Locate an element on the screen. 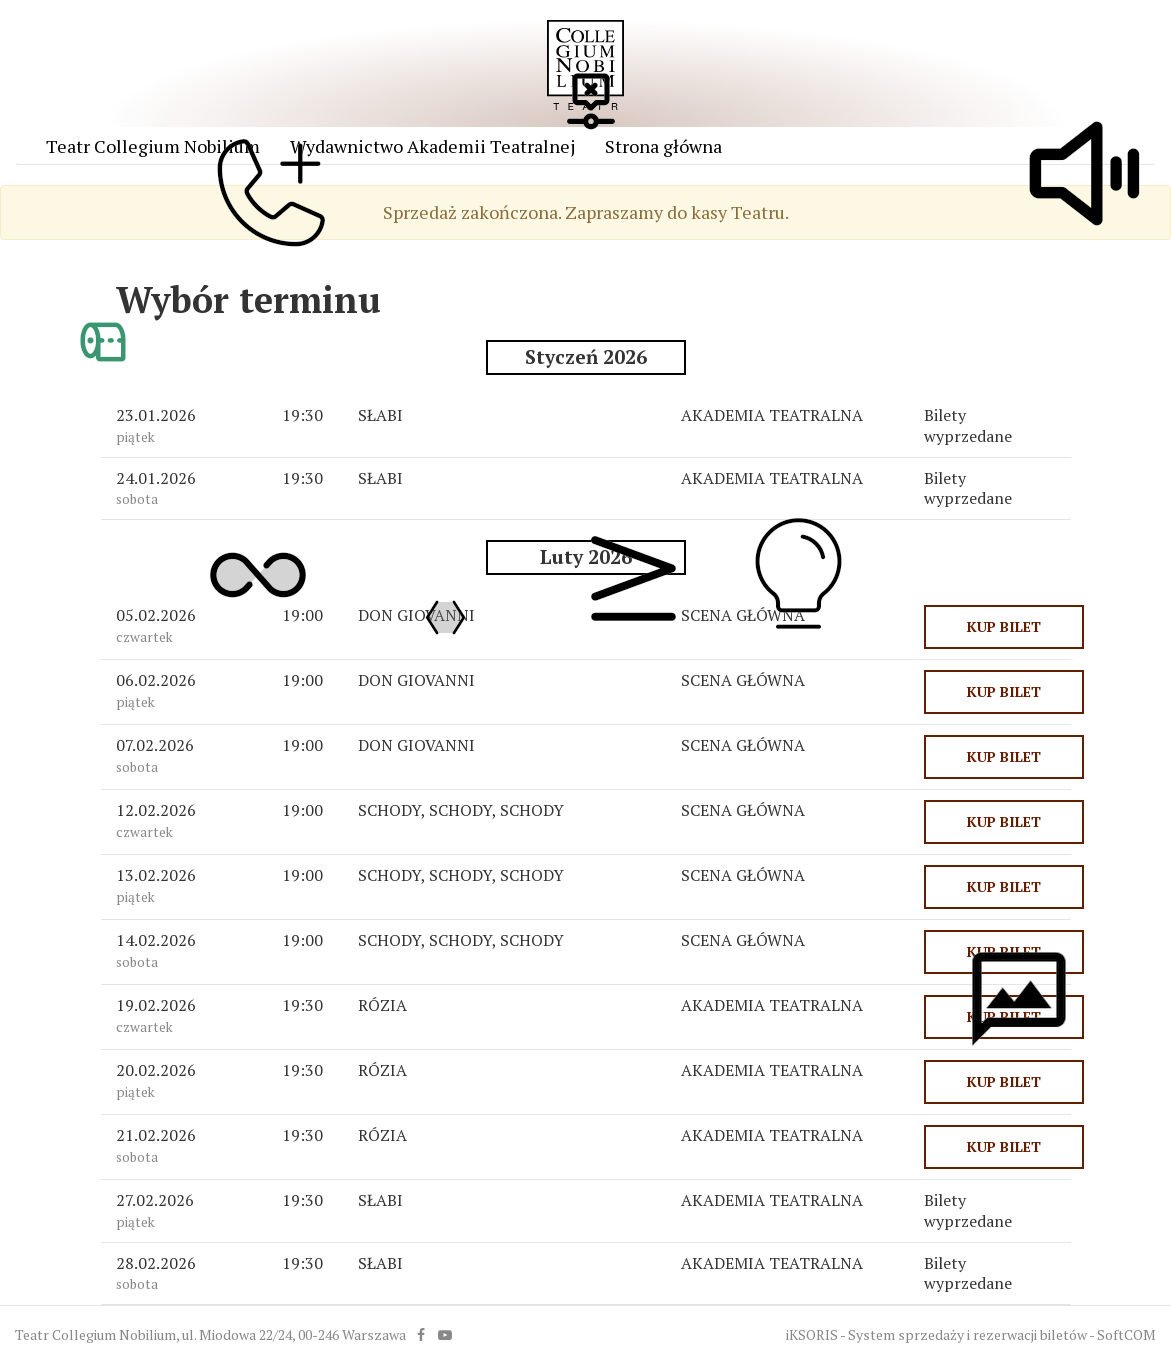  increase or maximize volume is located at coordinates (1081, 173).